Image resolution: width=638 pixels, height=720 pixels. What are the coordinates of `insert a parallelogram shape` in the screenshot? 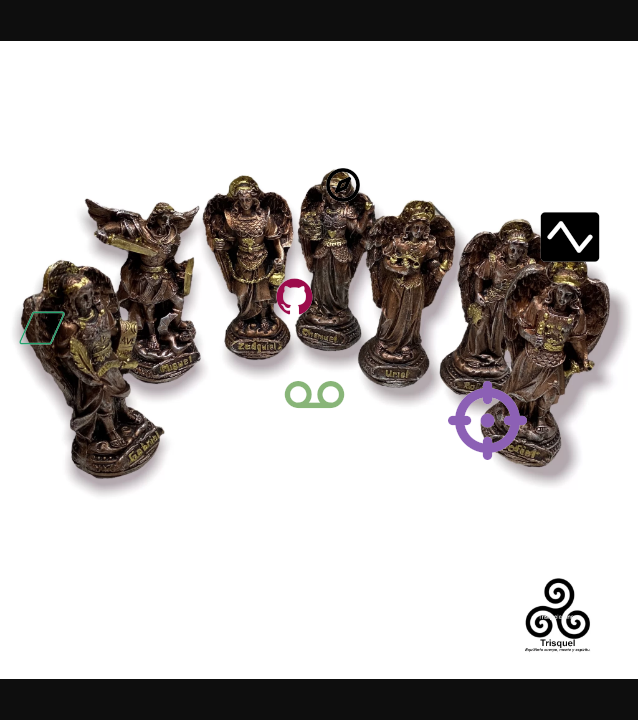 It's located at (42, 328).